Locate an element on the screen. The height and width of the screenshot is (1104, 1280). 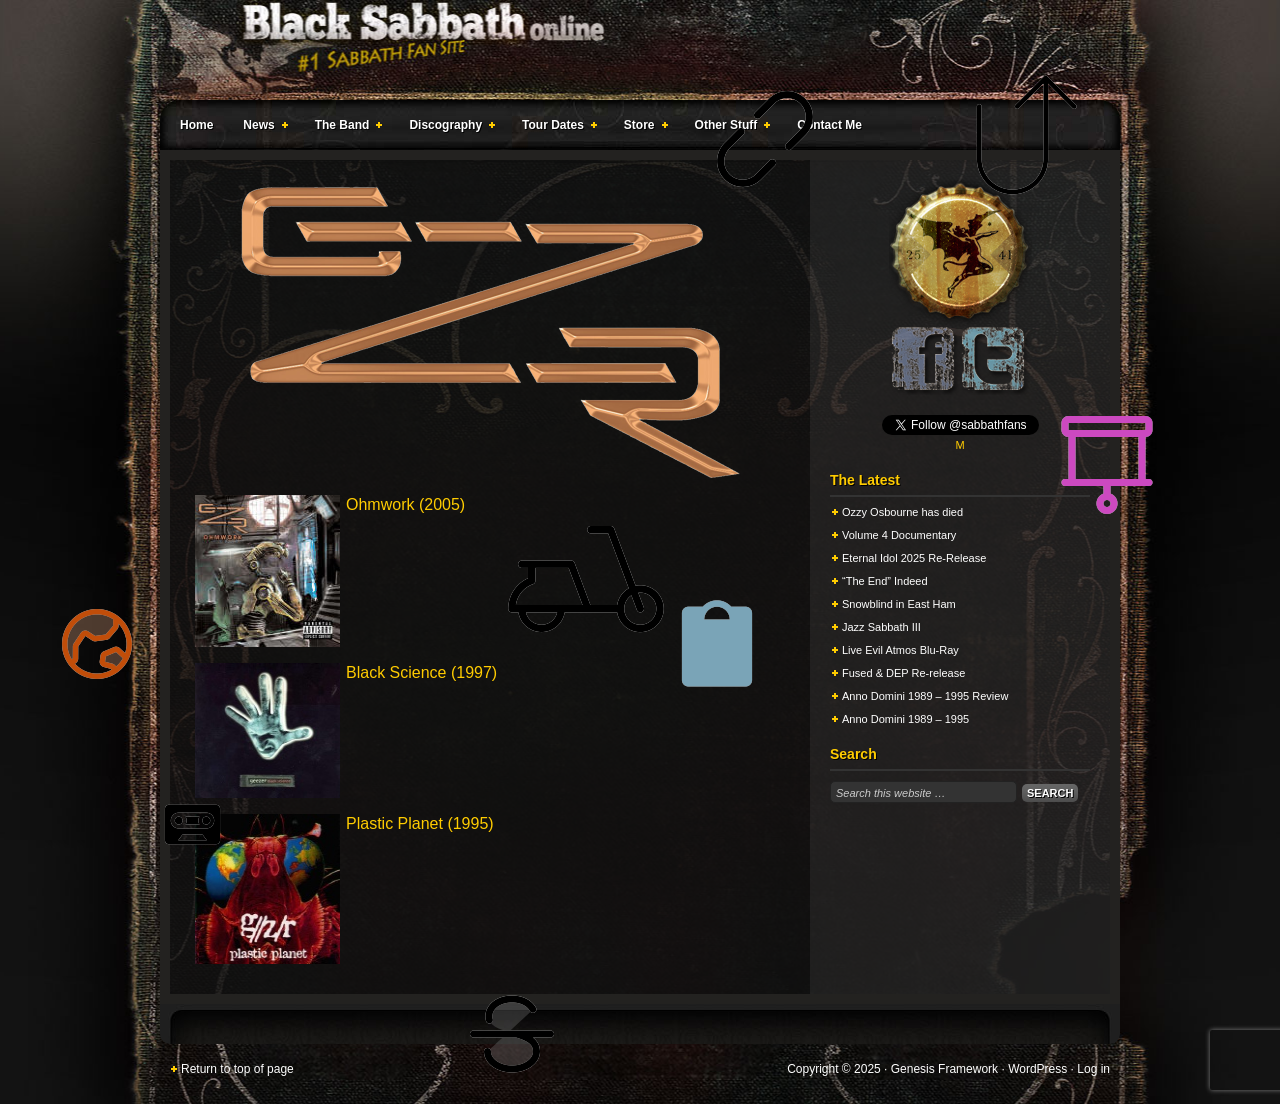
switch to international or global settings is located at coordinates (97, 644).